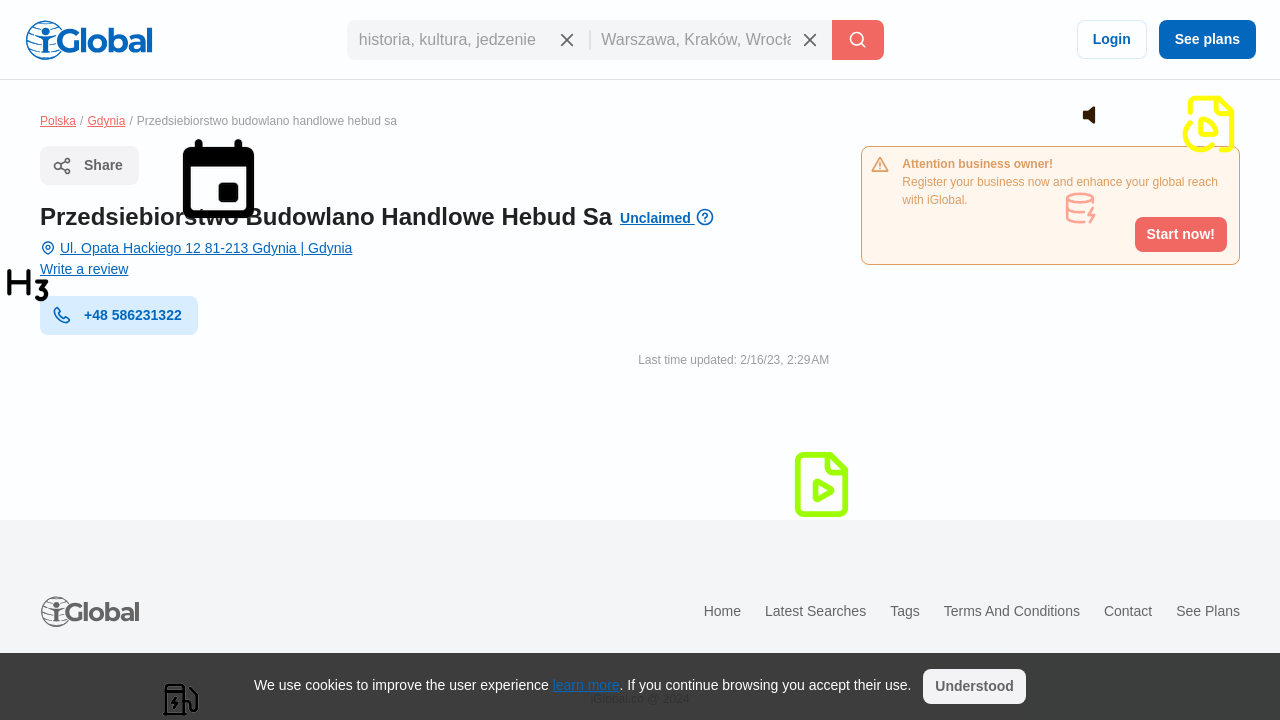 This screenshot has height=720, width=1280. Describe the element at coordinates (218, 182) in the screenshot. I see `add an event to your calendar` at that location.